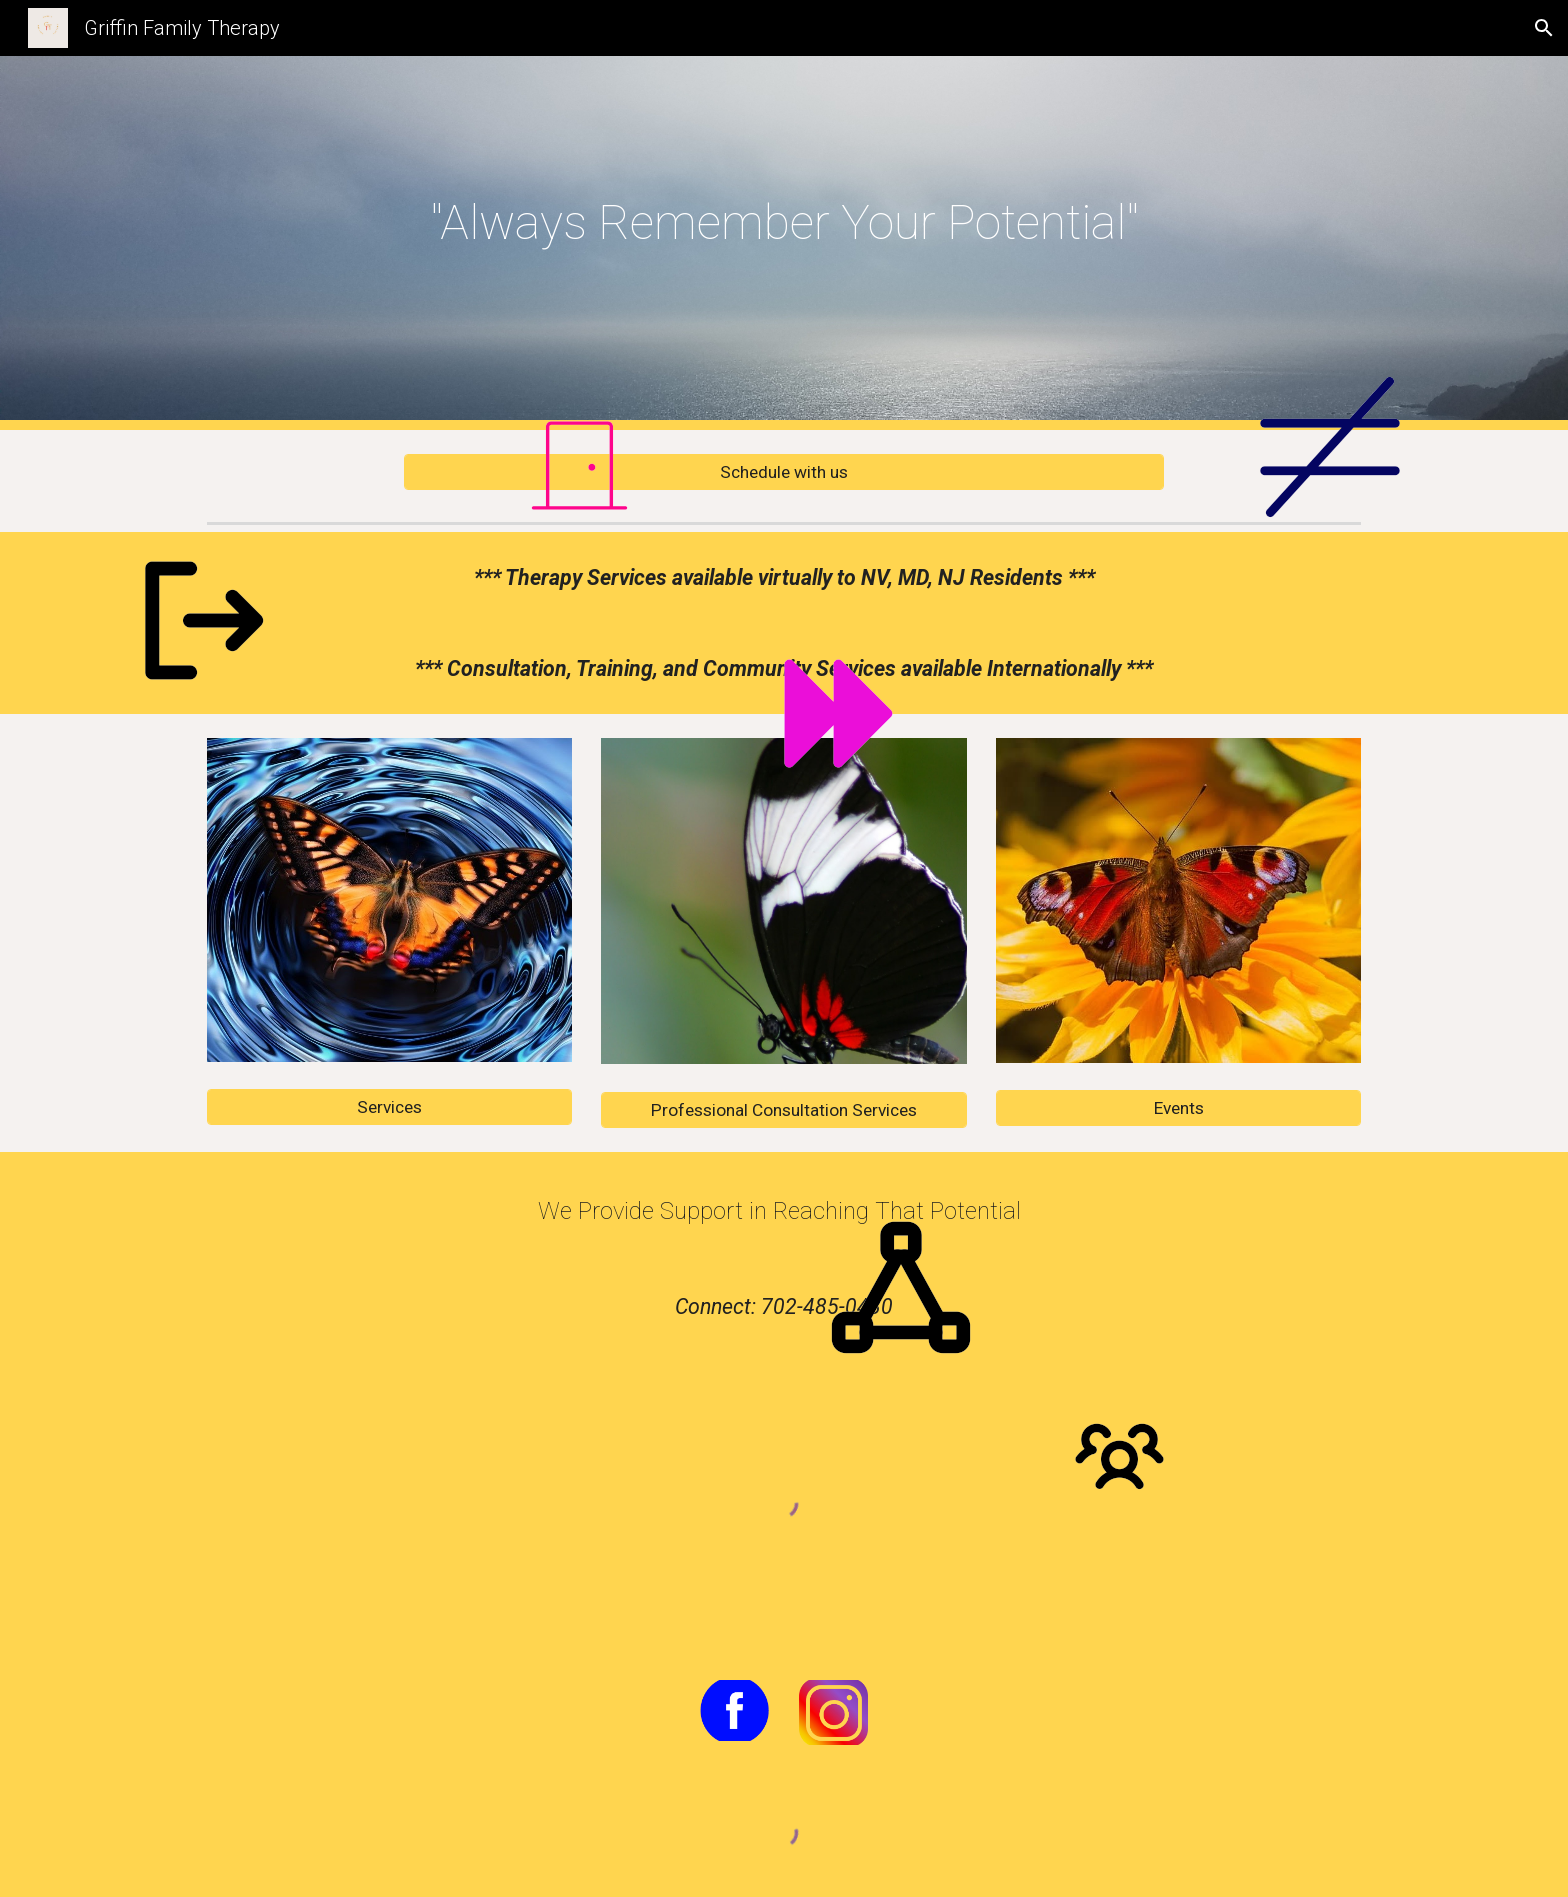 The height and width of the screenshot is (1897, 1568). Describe the element at coordinates (199, 620) in the screenshot. I see `sign out of your account` at that location.